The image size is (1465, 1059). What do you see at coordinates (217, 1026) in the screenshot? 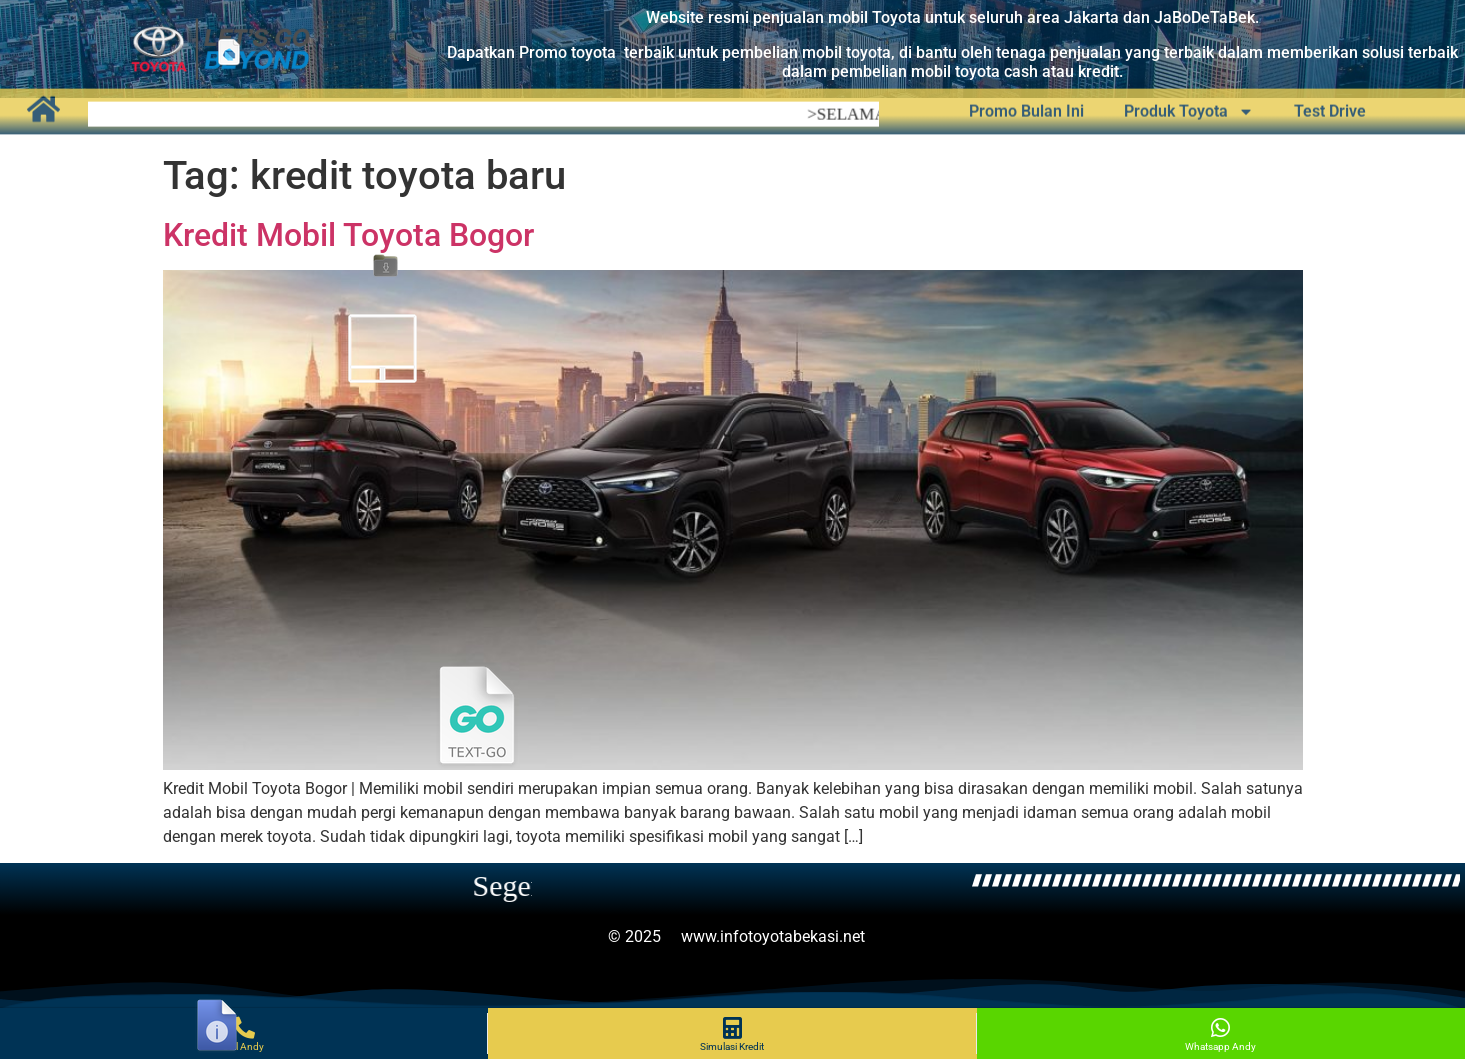
I see `view file details or properties` at bounding box center [217, 1026].